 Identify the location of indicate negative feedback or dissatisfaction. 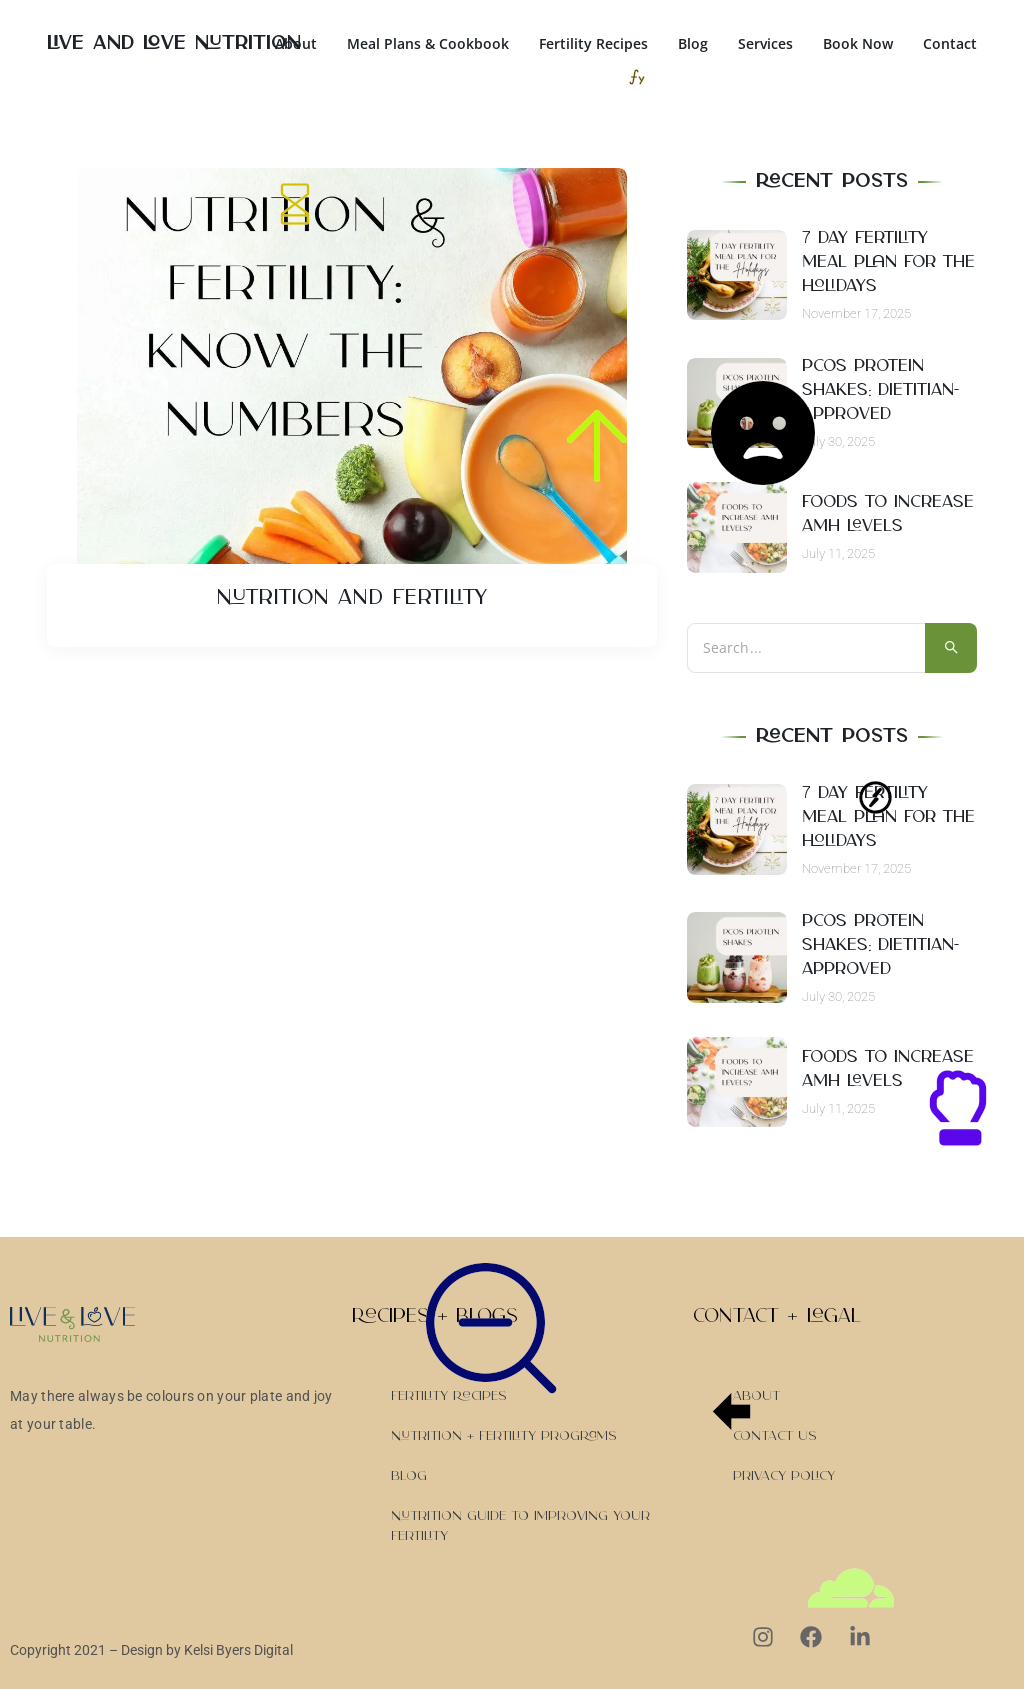
(763, 433).